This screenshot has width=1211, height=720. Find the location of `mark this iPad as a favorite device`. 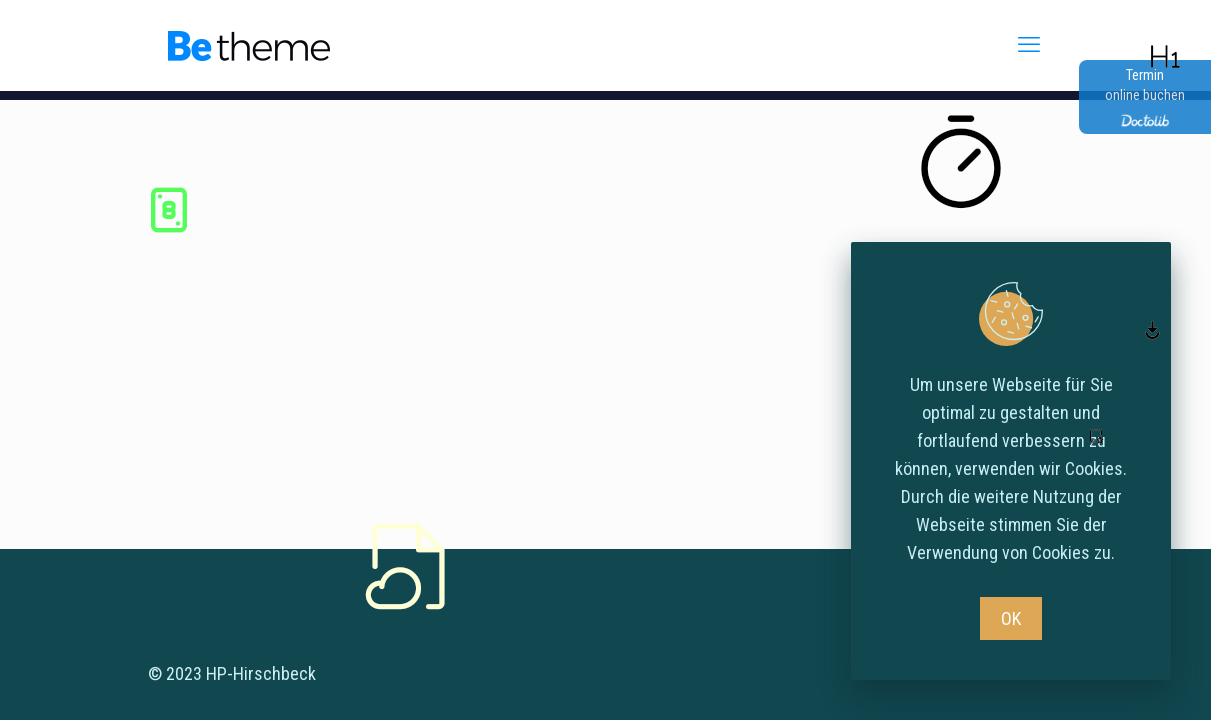

mark this iPad as a favorite device is located at coordinates (1096, 436).